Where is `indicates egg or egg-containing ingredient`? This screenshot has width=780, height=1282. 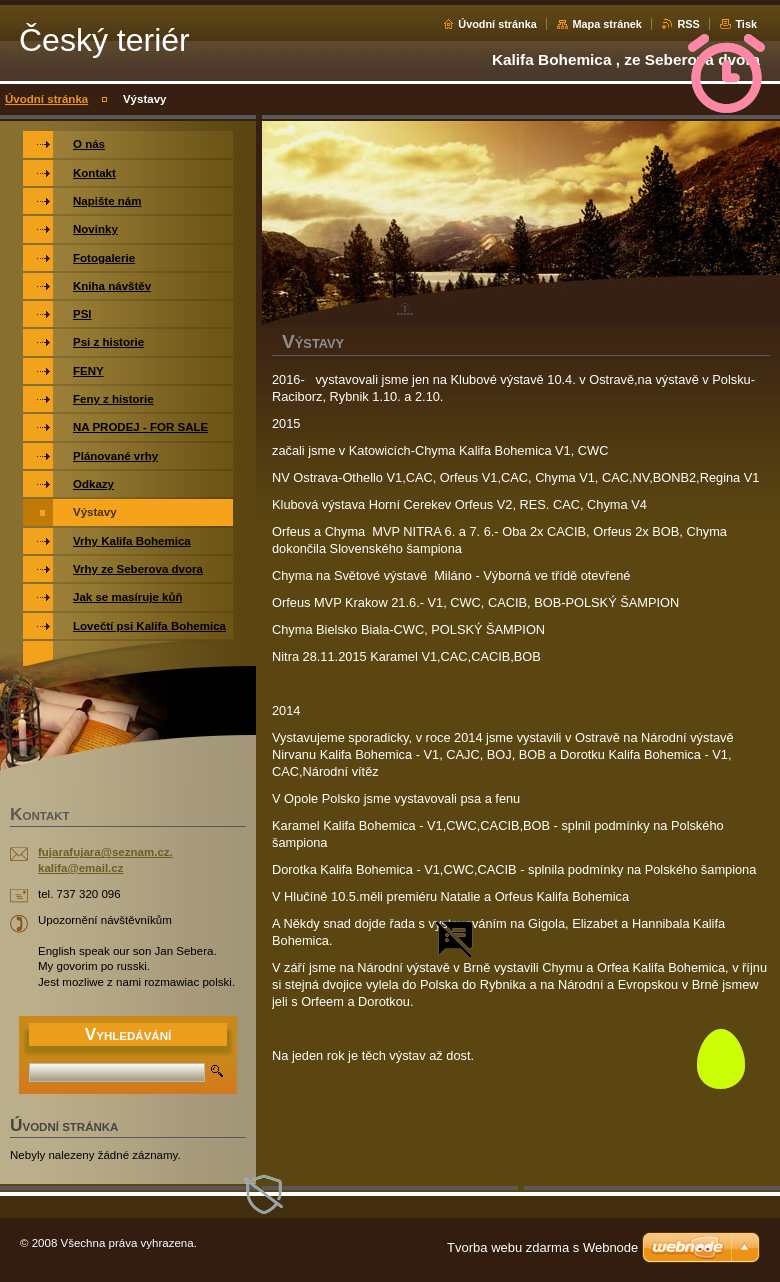
indicates egg or egg-containing ingredient is located at coordinates (721, 1059).